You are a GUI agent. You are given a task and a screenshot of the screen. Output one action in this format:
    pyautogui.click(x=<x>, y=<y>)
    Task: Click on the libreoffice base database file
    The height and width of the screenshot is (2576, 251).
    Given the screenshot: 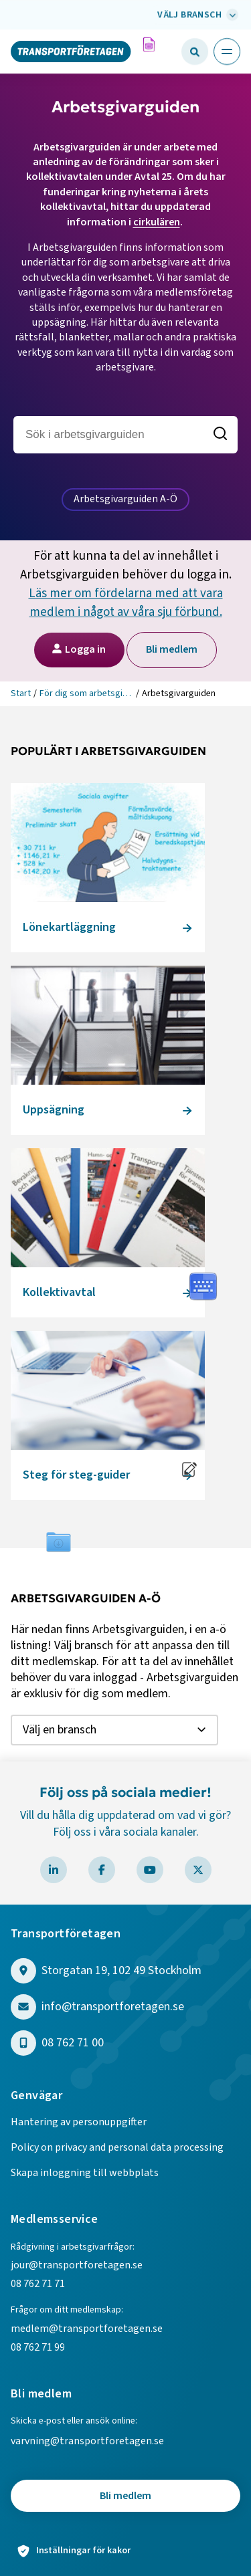 What is the action you would take?
    pyautogui.click(x=149, y=44)
    